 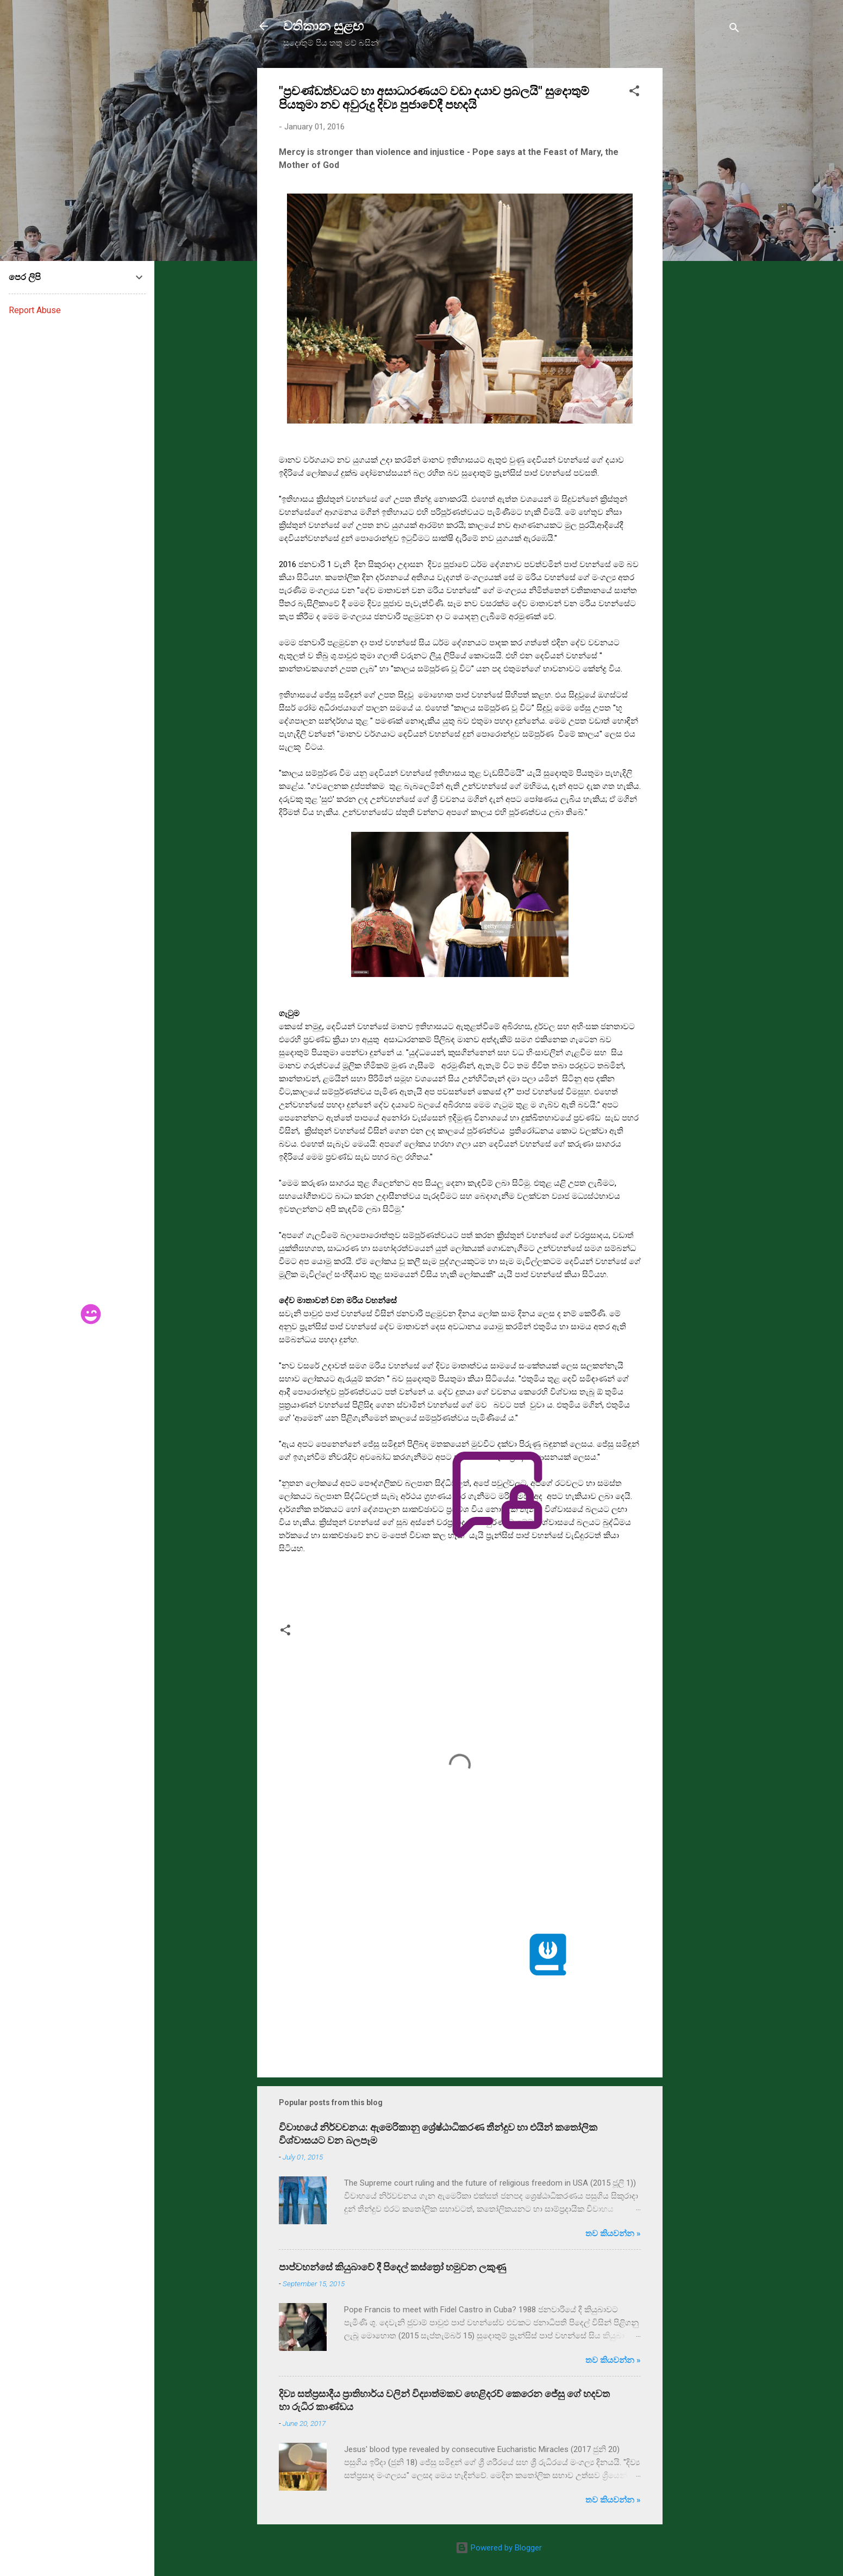 What do you see at coordinates (91, 1314) in the screenshot?
I see `add a playful or flirty reaction to a message` at bounding box center [91, 1314].